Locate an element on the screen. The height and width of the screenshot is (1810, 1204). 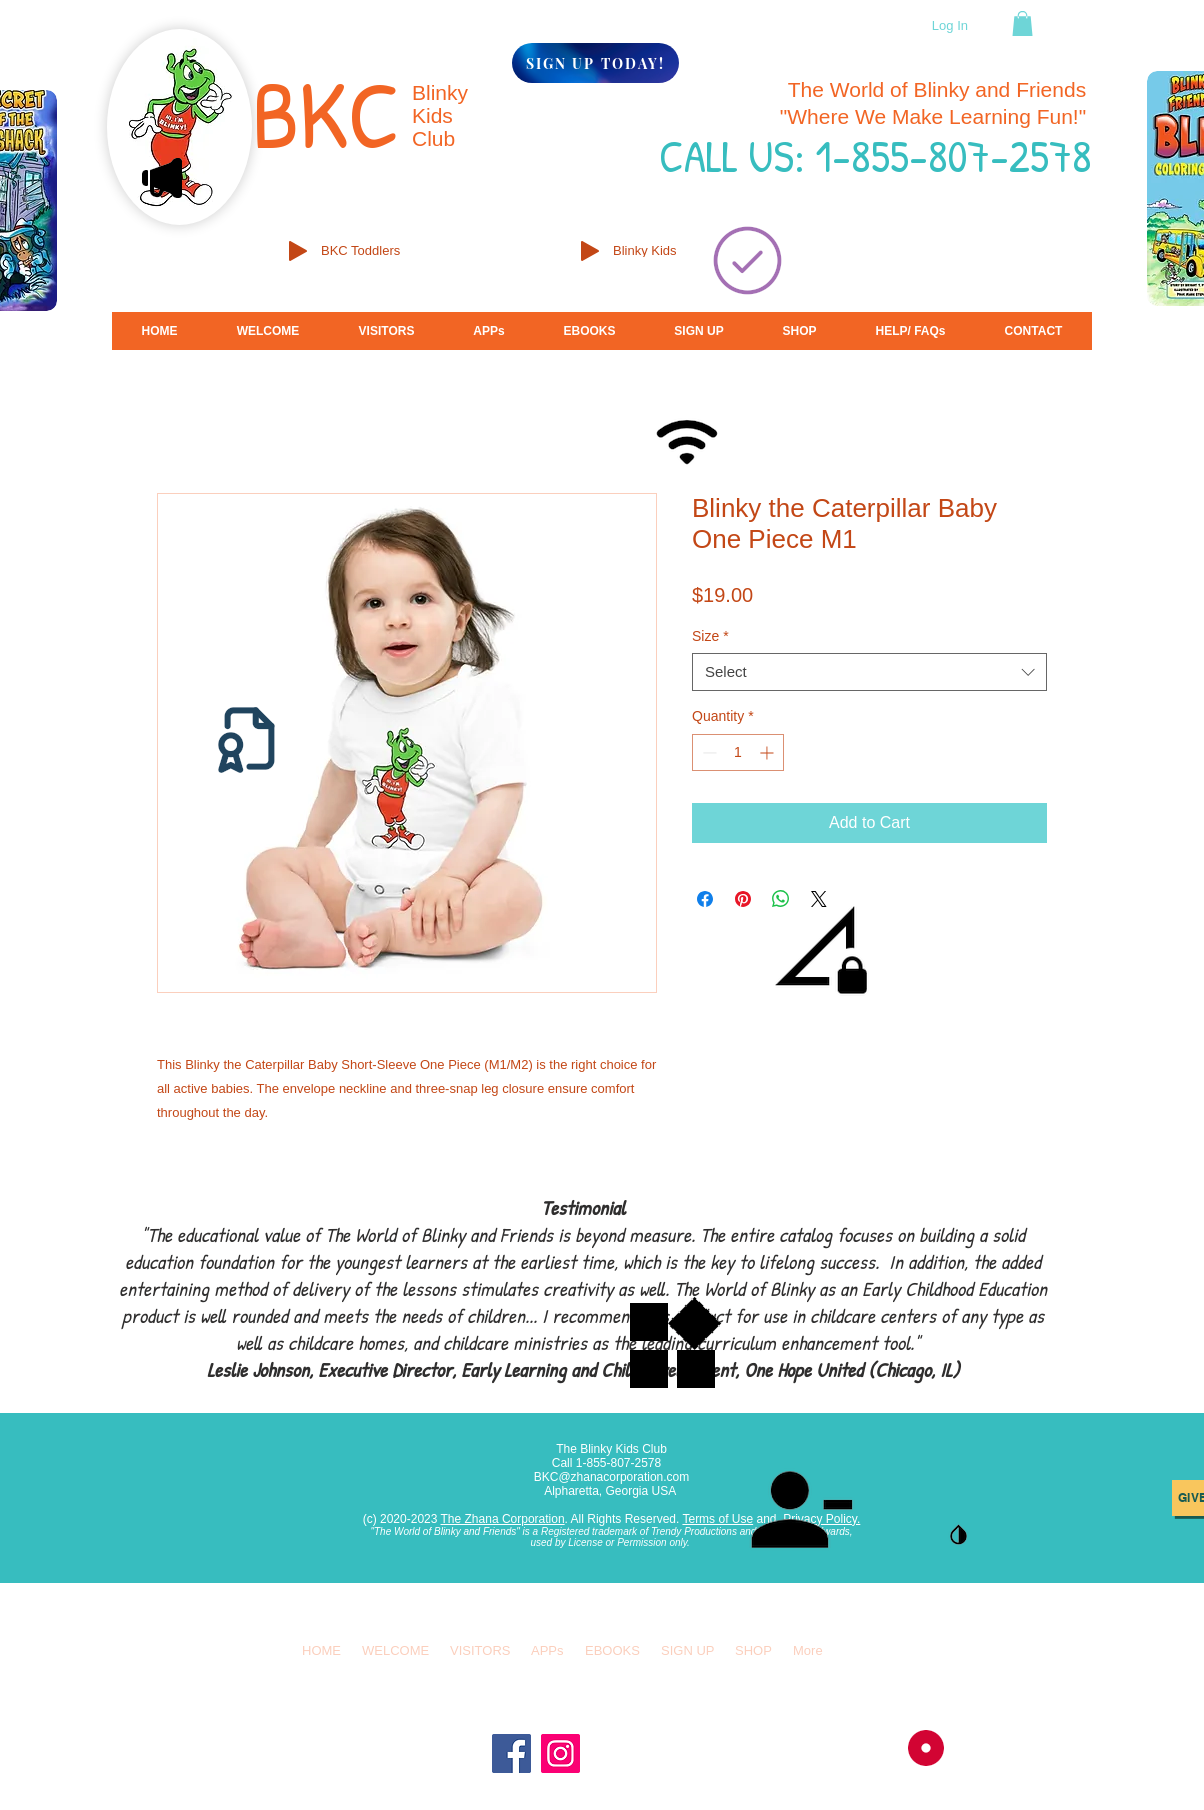
view or access an announcement channel is located at coordinates (162, 178).